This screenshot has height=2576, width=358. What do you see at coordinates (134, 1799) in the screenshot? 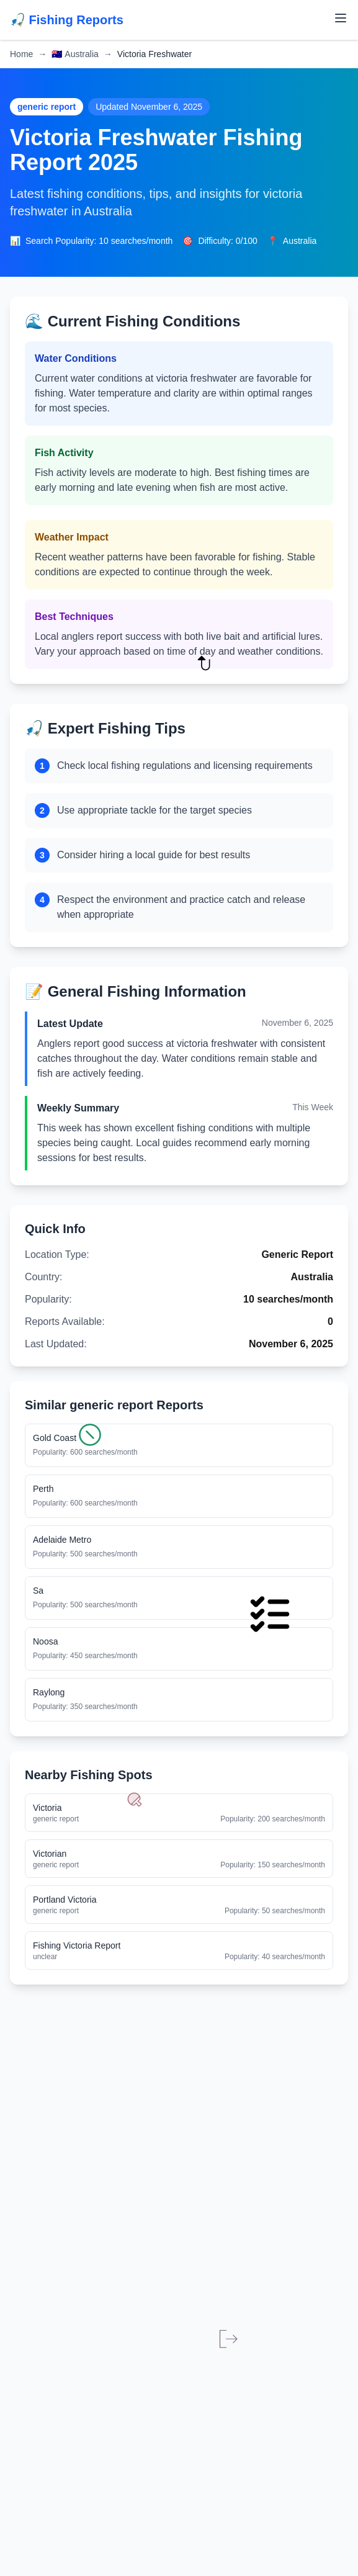
I see `access ping pong or table tennis game` at bounding box center [134, 1799].